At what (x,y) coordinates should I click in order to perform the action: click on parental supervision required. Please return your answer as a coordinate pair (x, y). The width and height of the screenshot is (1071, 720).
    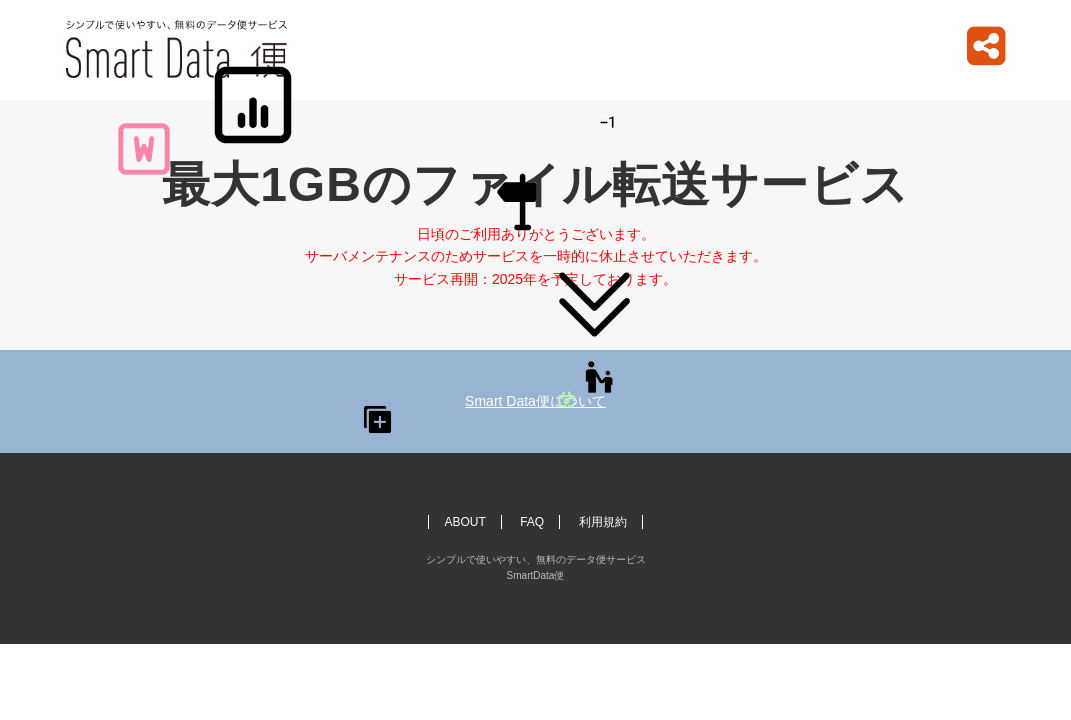
    Looking at the image, I should click on (600, 377).